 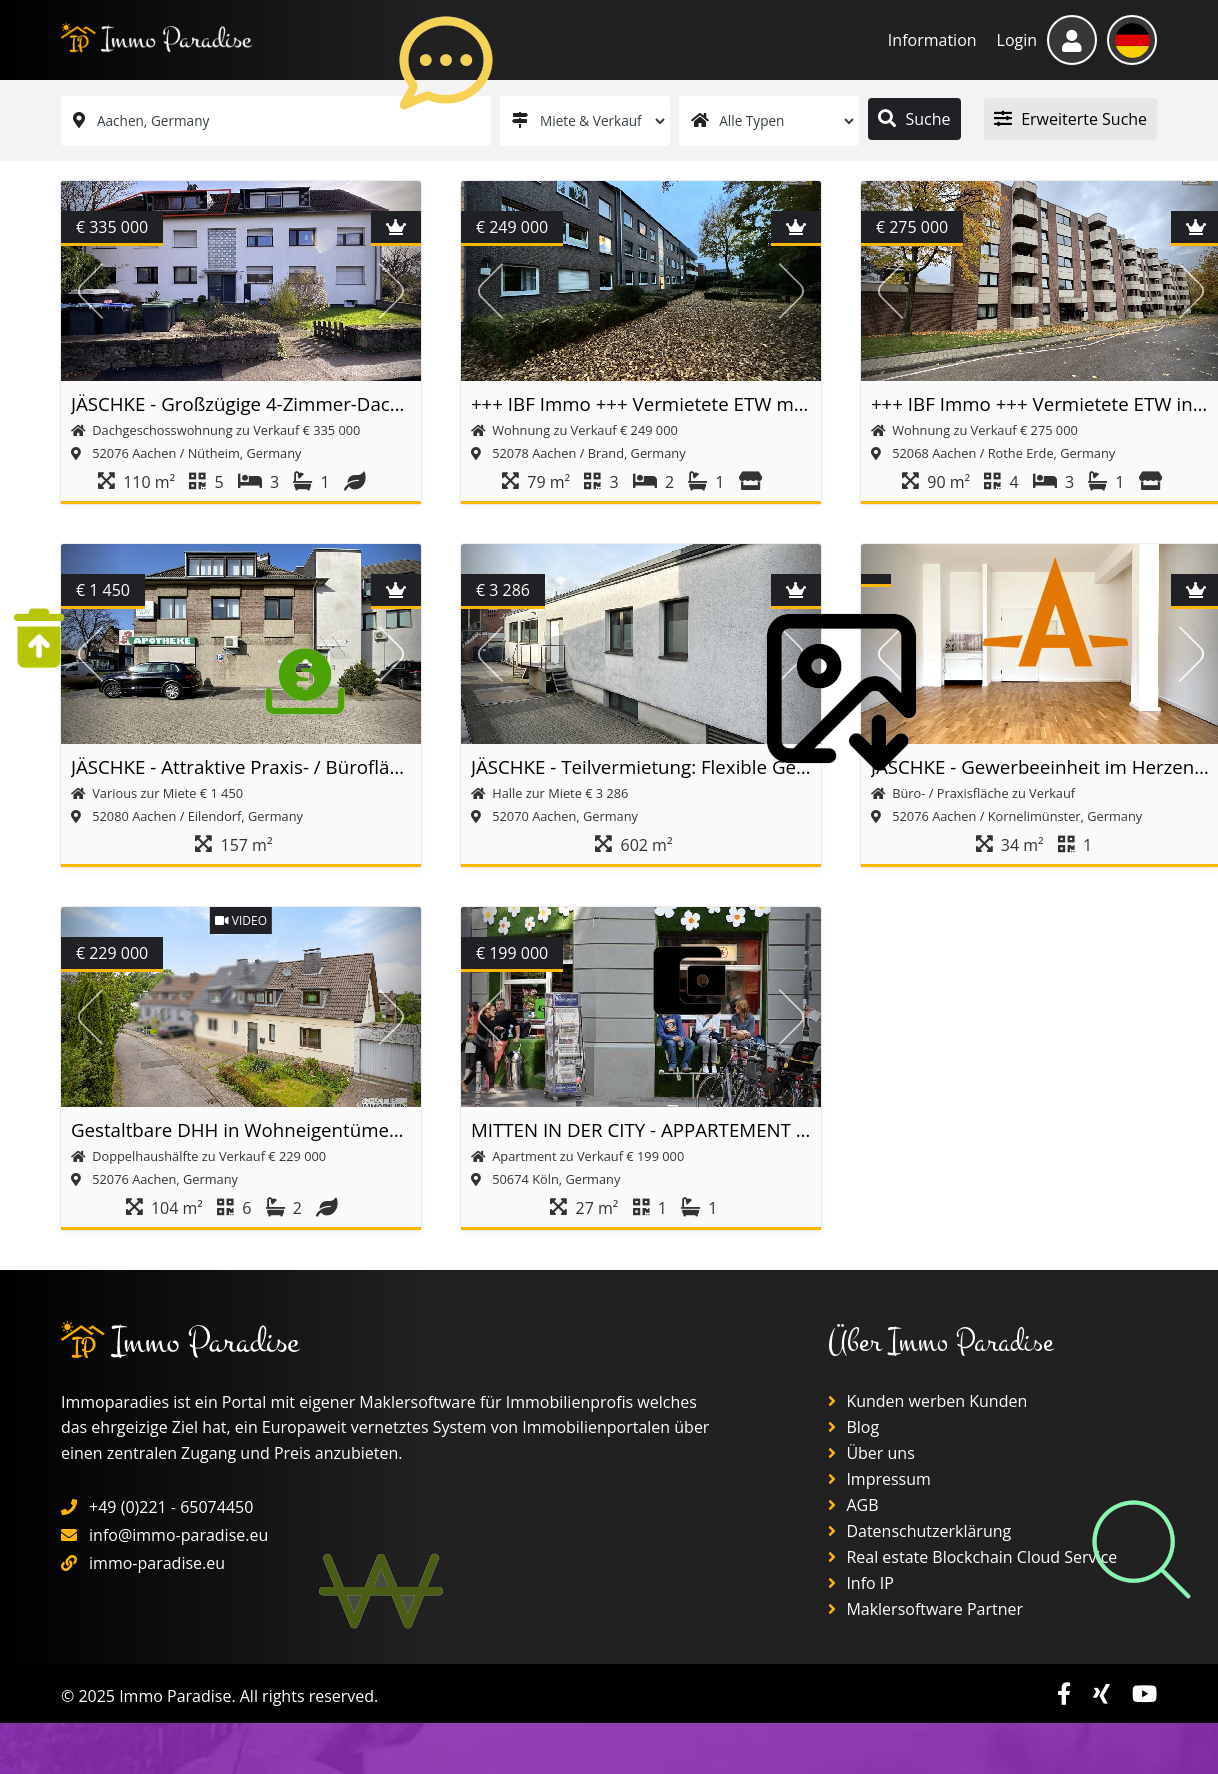 What do you see at coordinates (39, 639) in the screenshot?
I see `restore item from trash` at bounding box center [39, 639].